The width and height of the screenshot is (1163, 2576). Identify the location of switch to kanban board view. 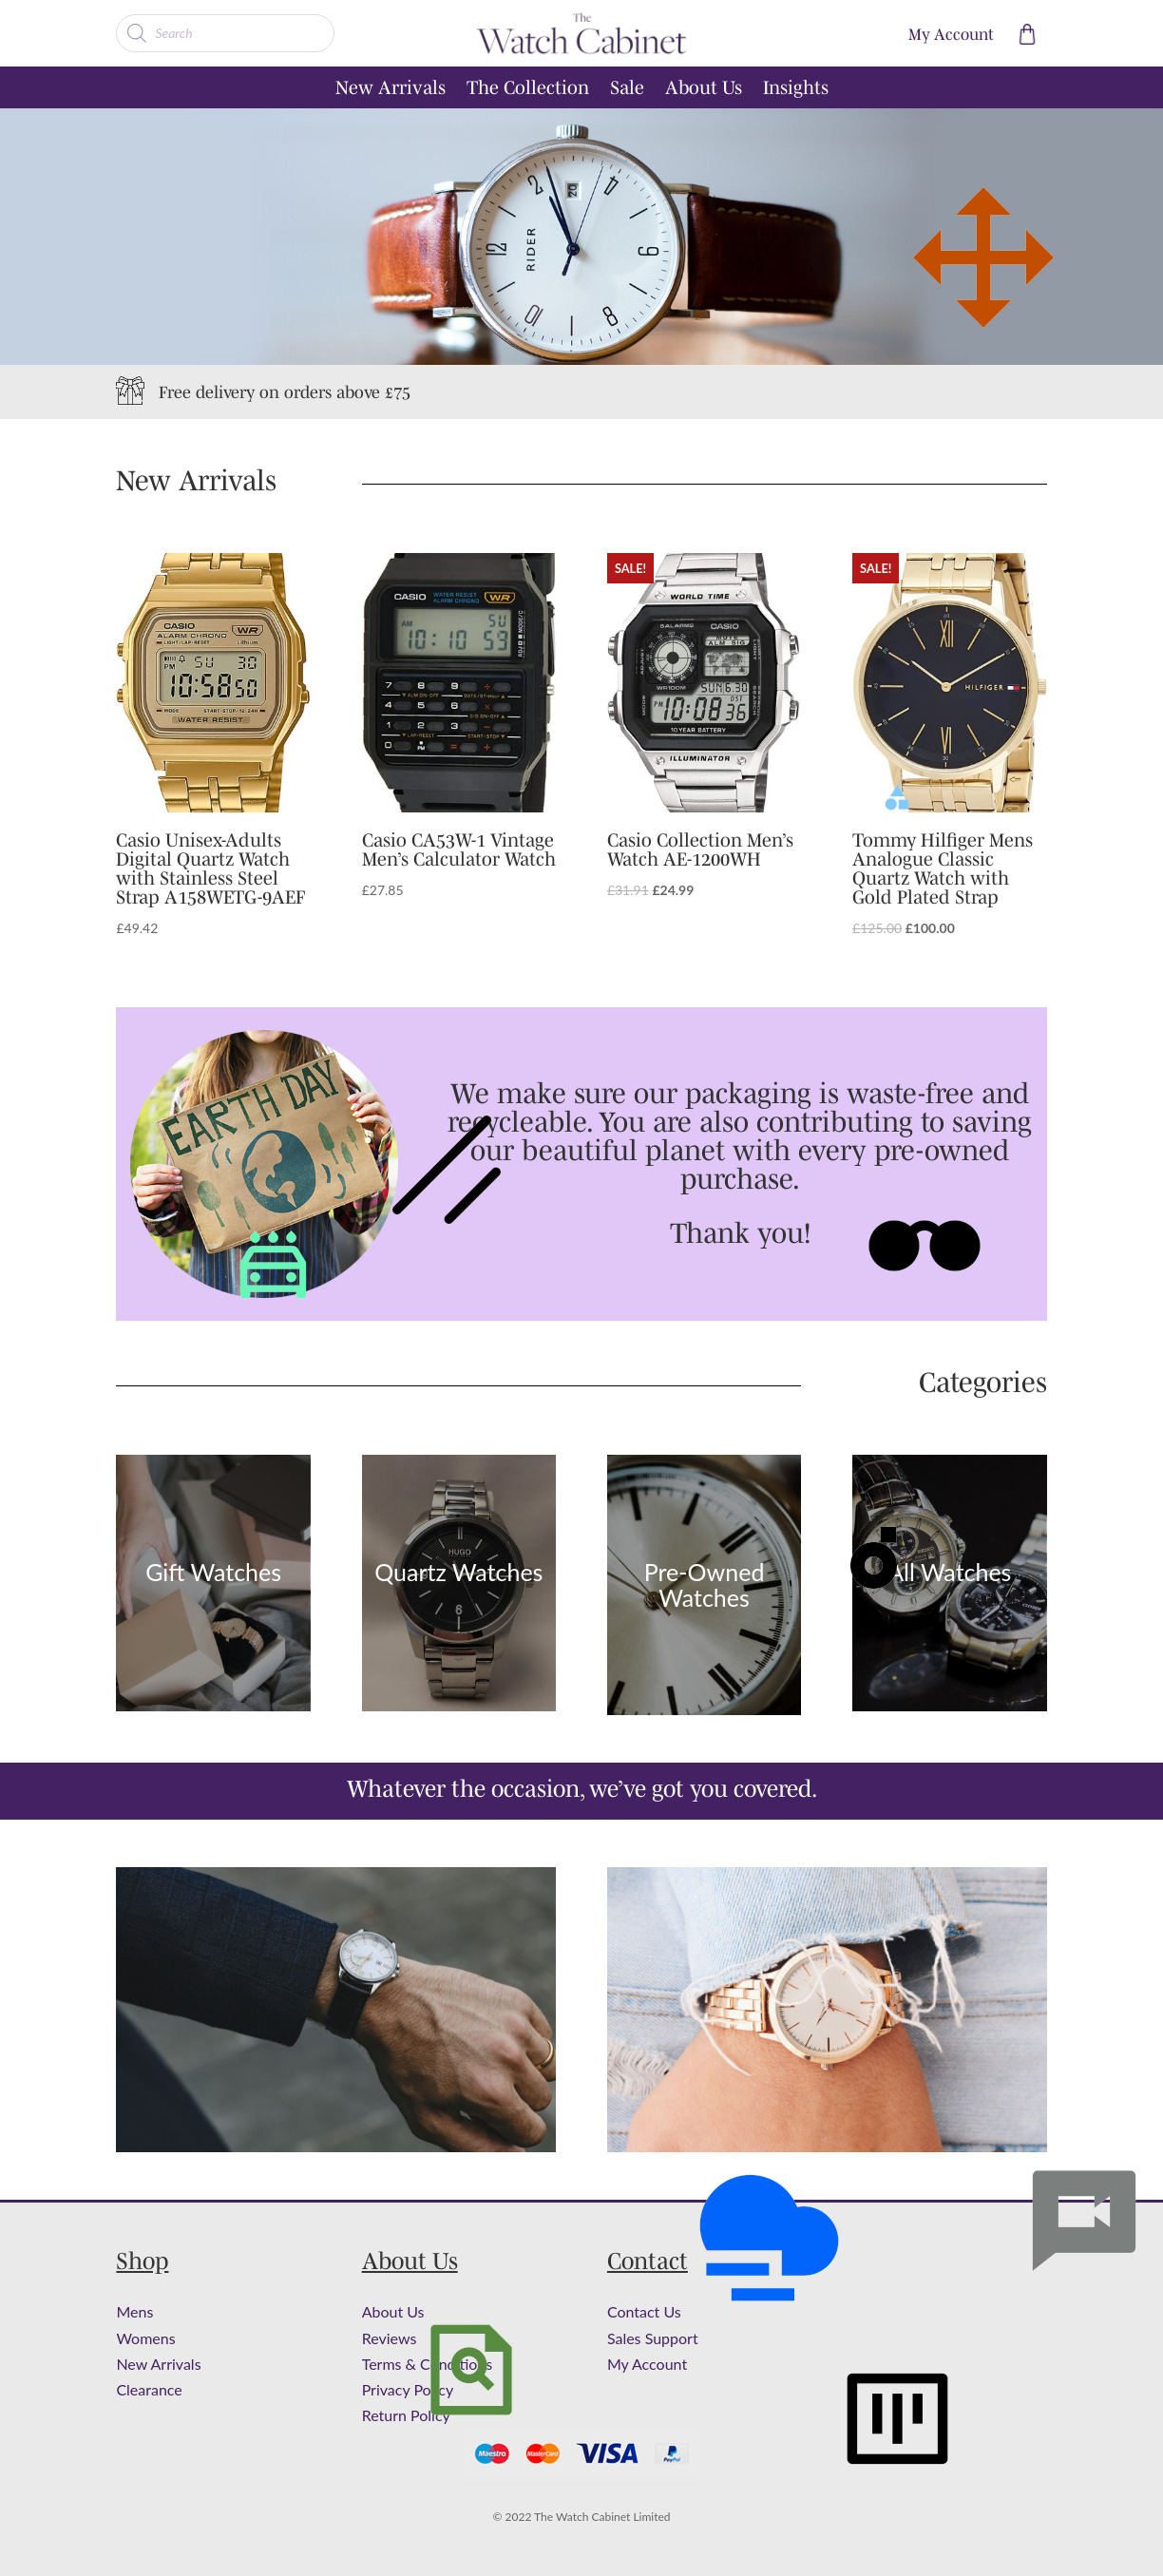
(897, 2418).